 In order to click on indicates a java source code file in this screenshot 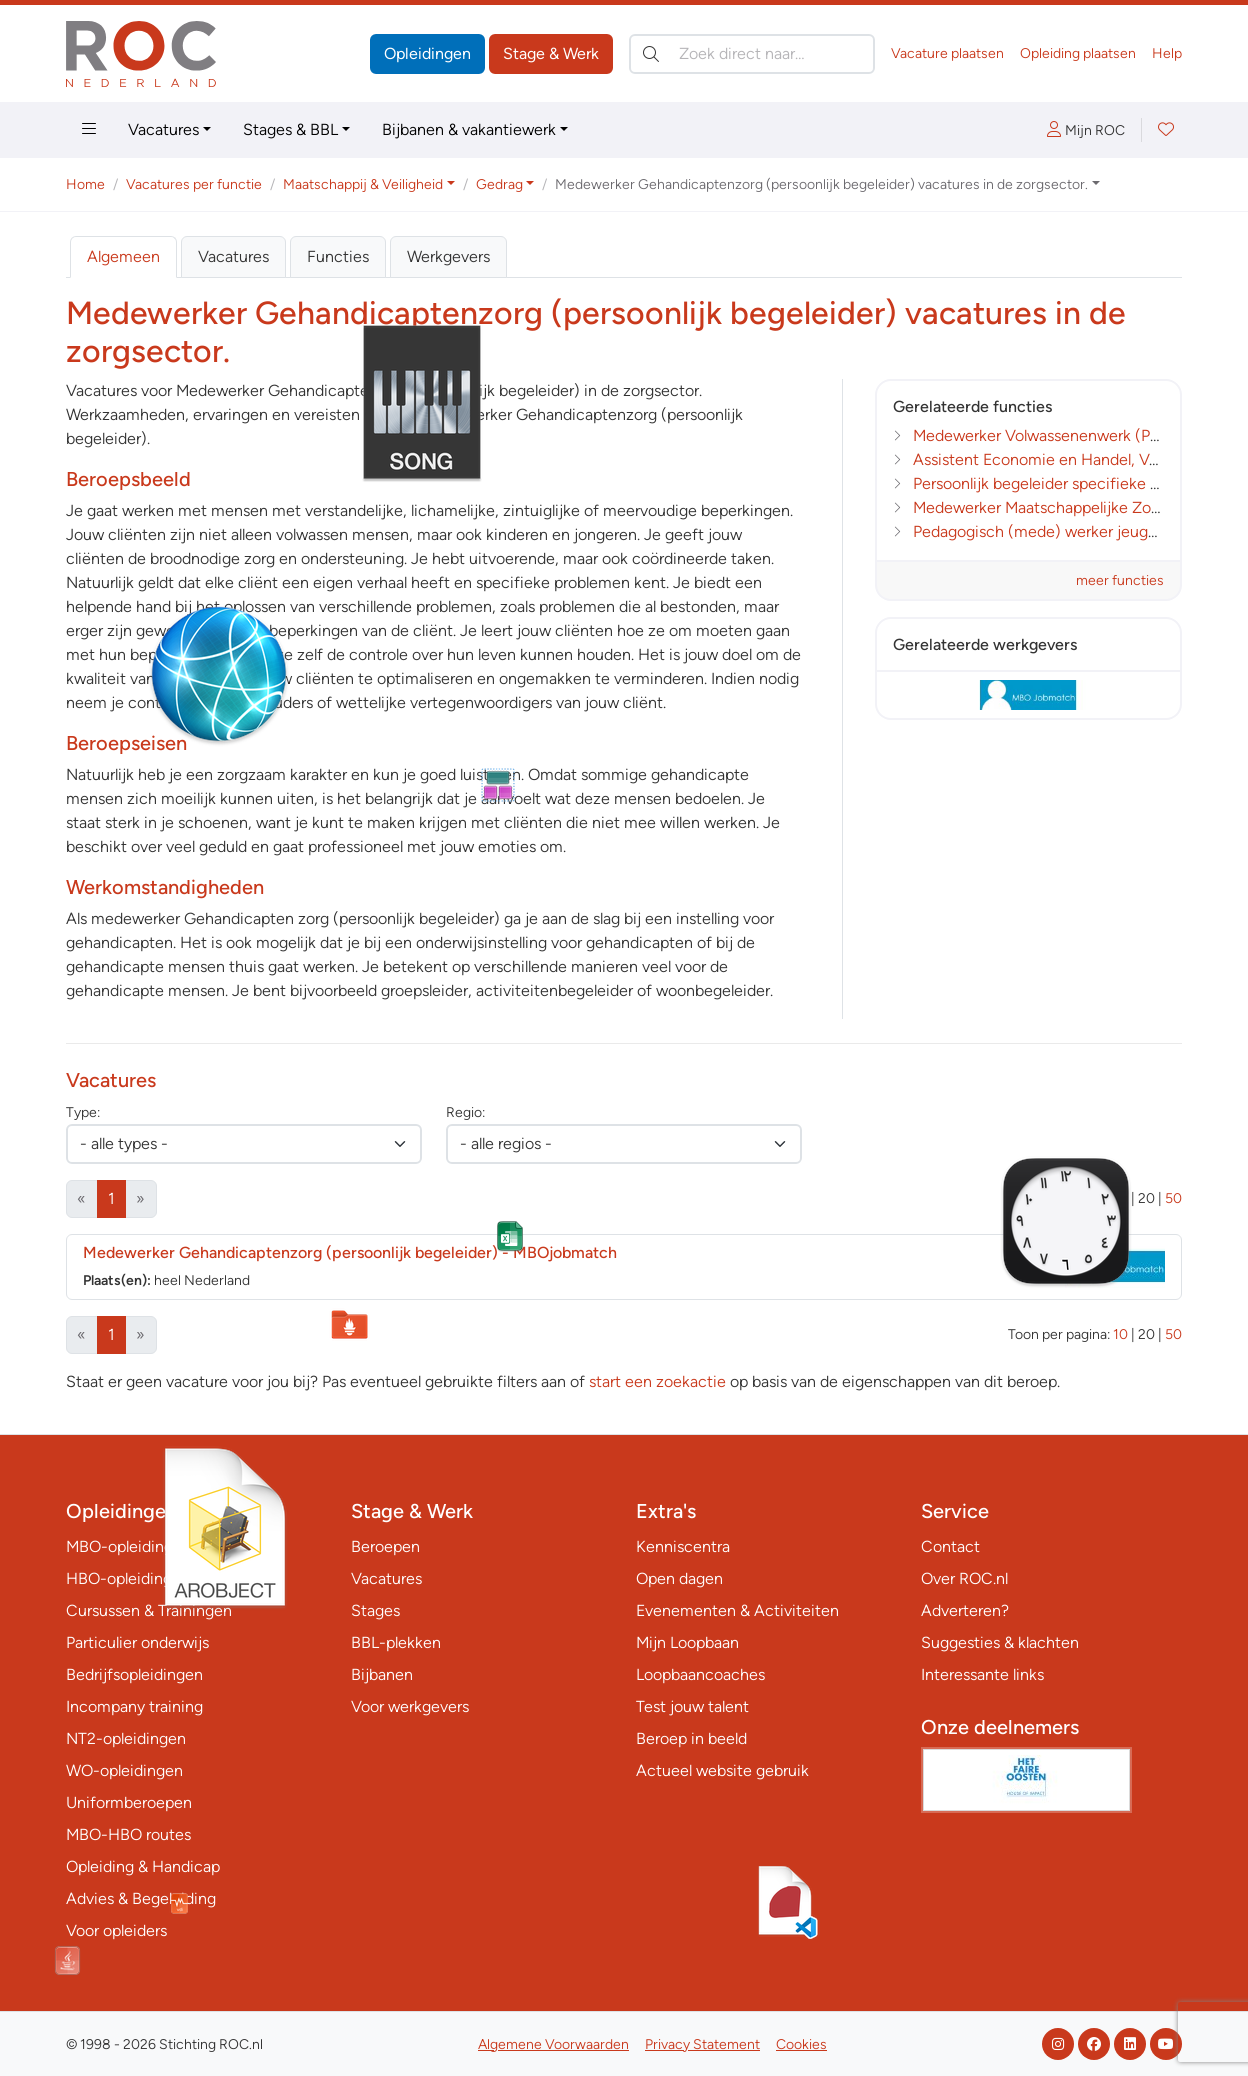, I will do `click(67, 1960)`.